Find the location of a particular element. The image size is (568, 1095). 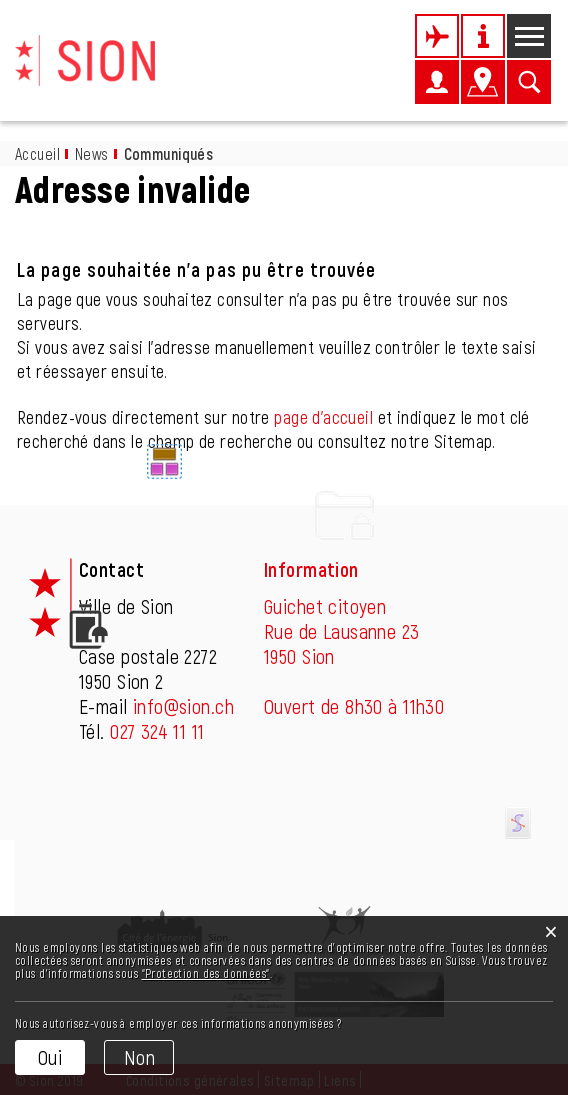

select all items in the current view is located at coordinates (164, 461).